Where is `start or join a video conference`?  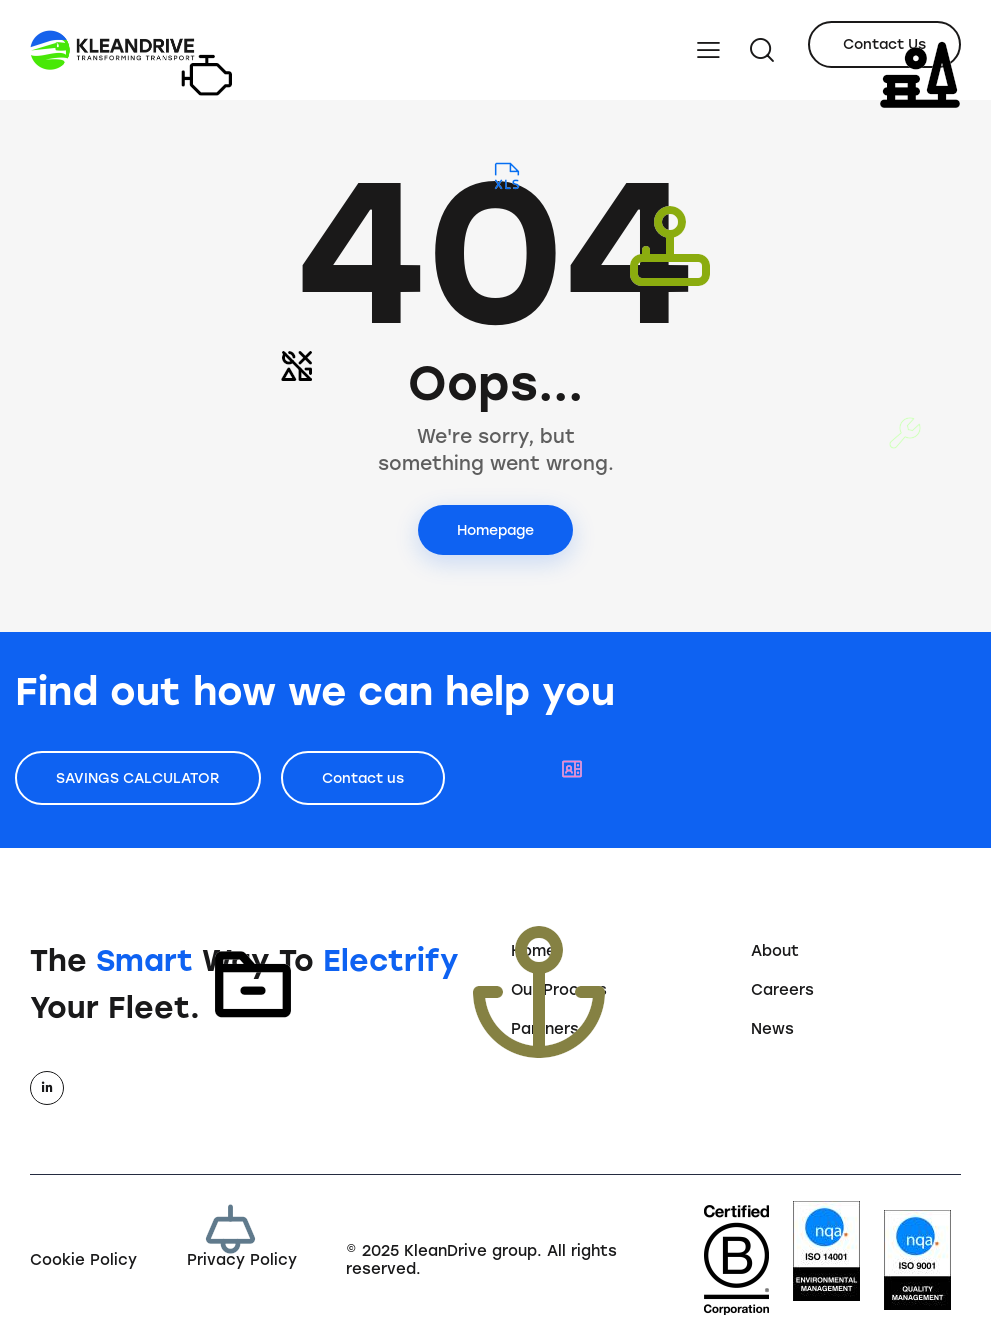
start or join a video conference is located at coordinates (572, 769).